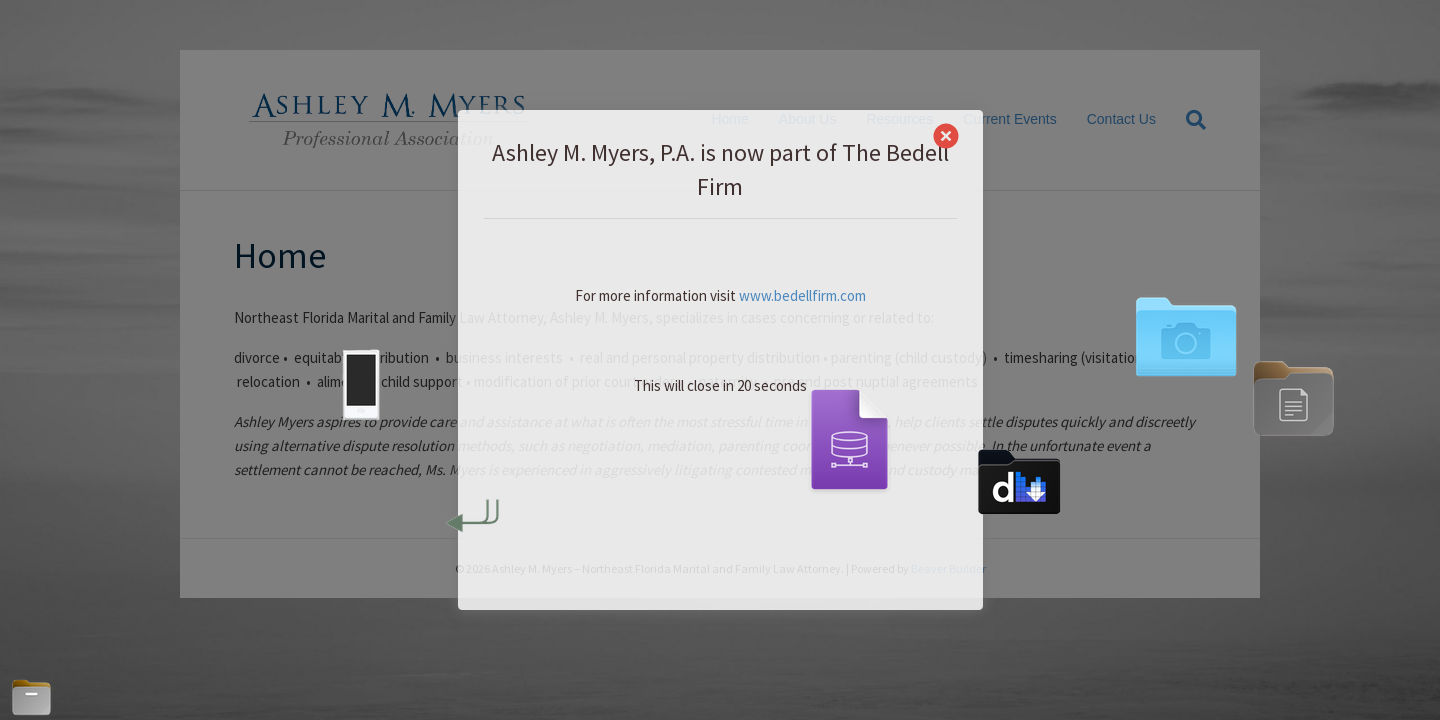 Image resolution: width=1440 pixels, height=720 pixels. What do you see at coordinates (31, 697) in the screenshot?
I see `open the file manager application` at bounding box center [31, 697].